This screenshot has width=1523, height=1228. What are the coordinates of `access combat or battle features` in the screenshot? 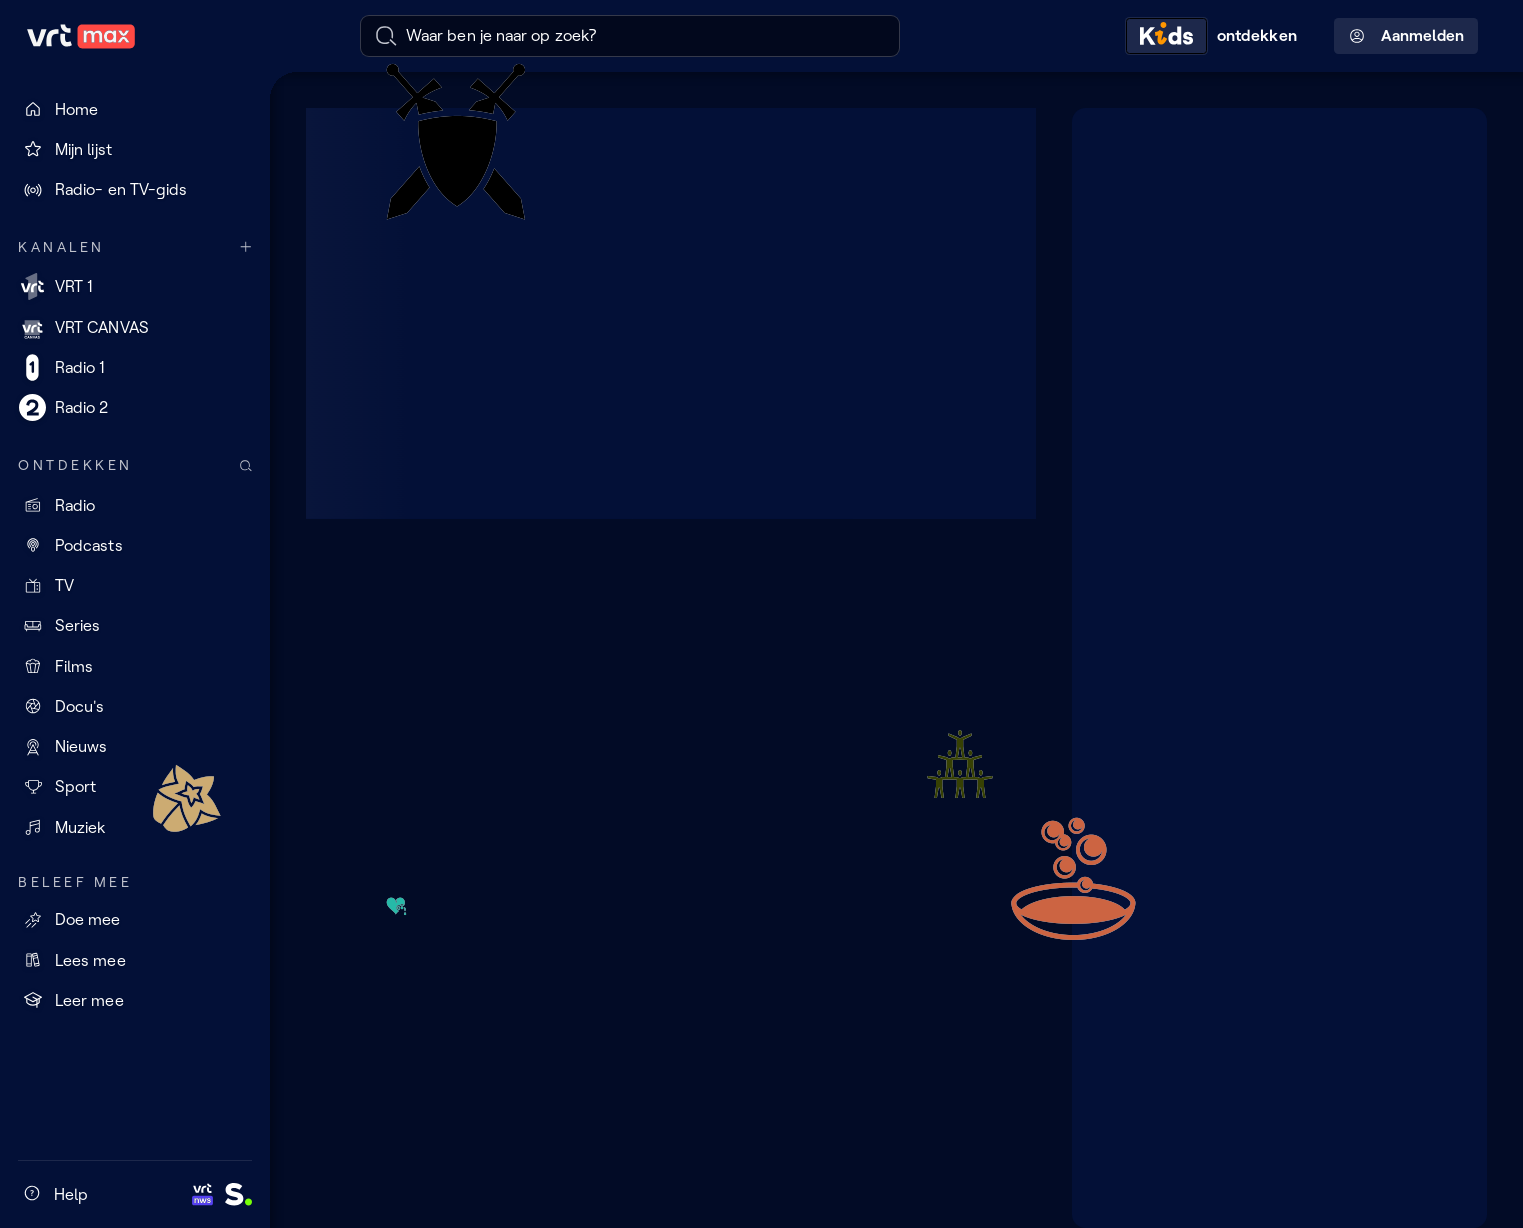 It's located at (455, 142).